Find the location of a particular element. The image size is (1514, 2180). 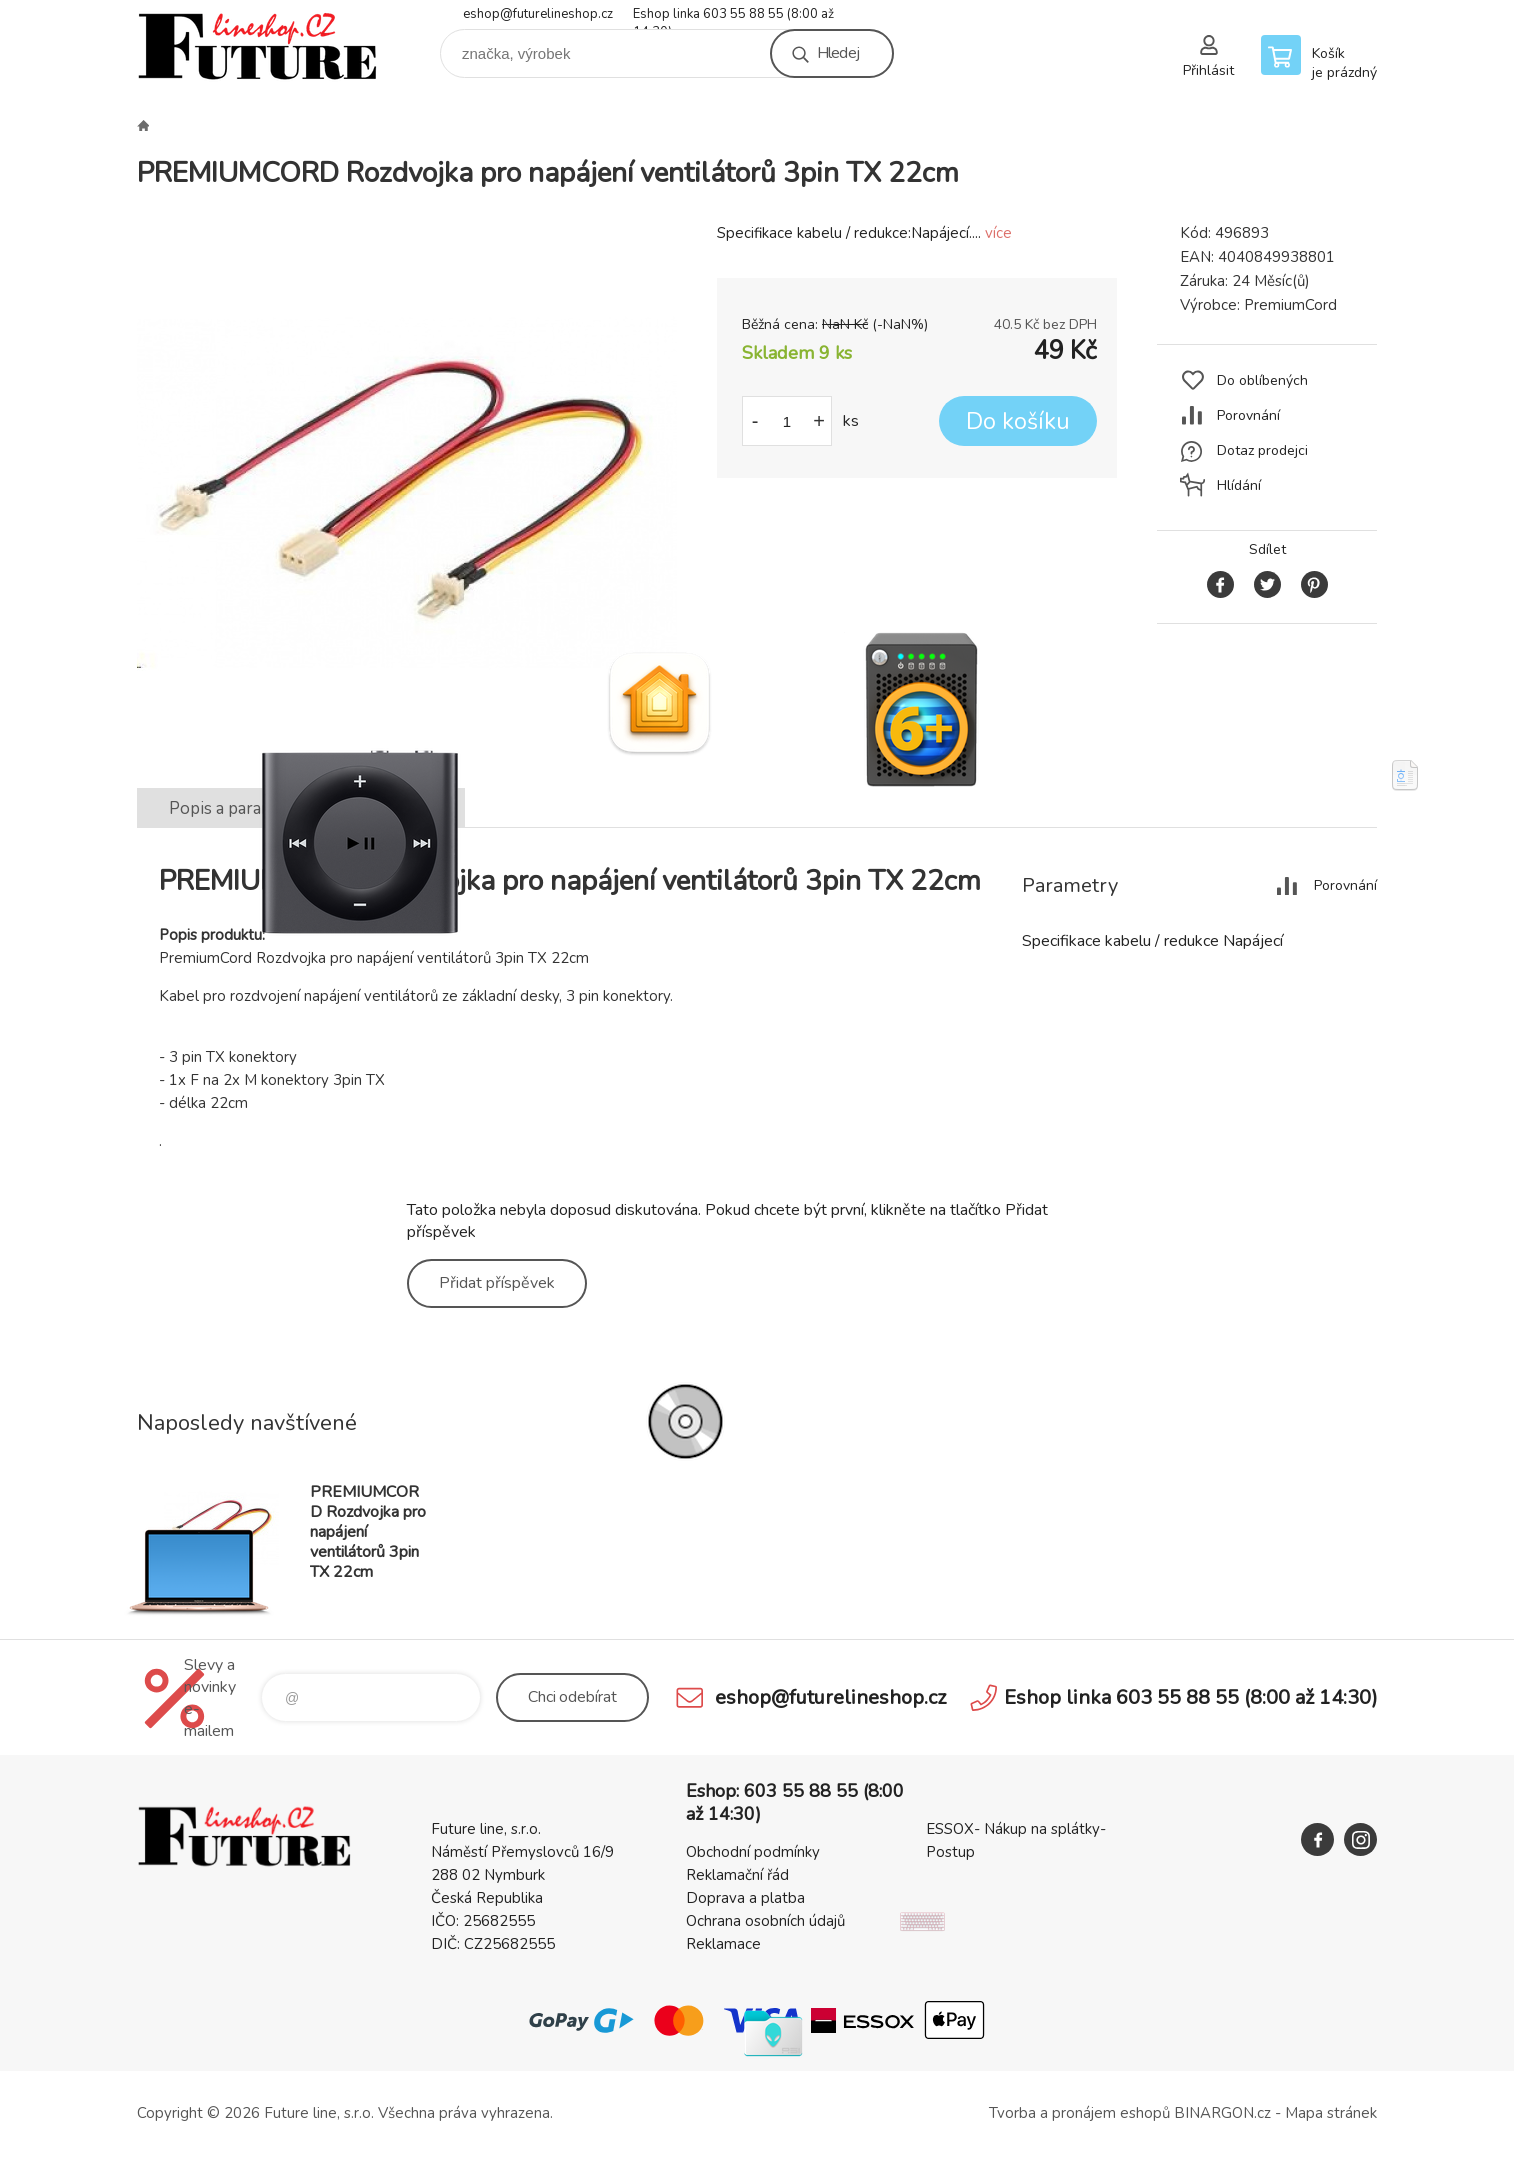

open the home app to control smart home devices is located at coordinates (659, 702).